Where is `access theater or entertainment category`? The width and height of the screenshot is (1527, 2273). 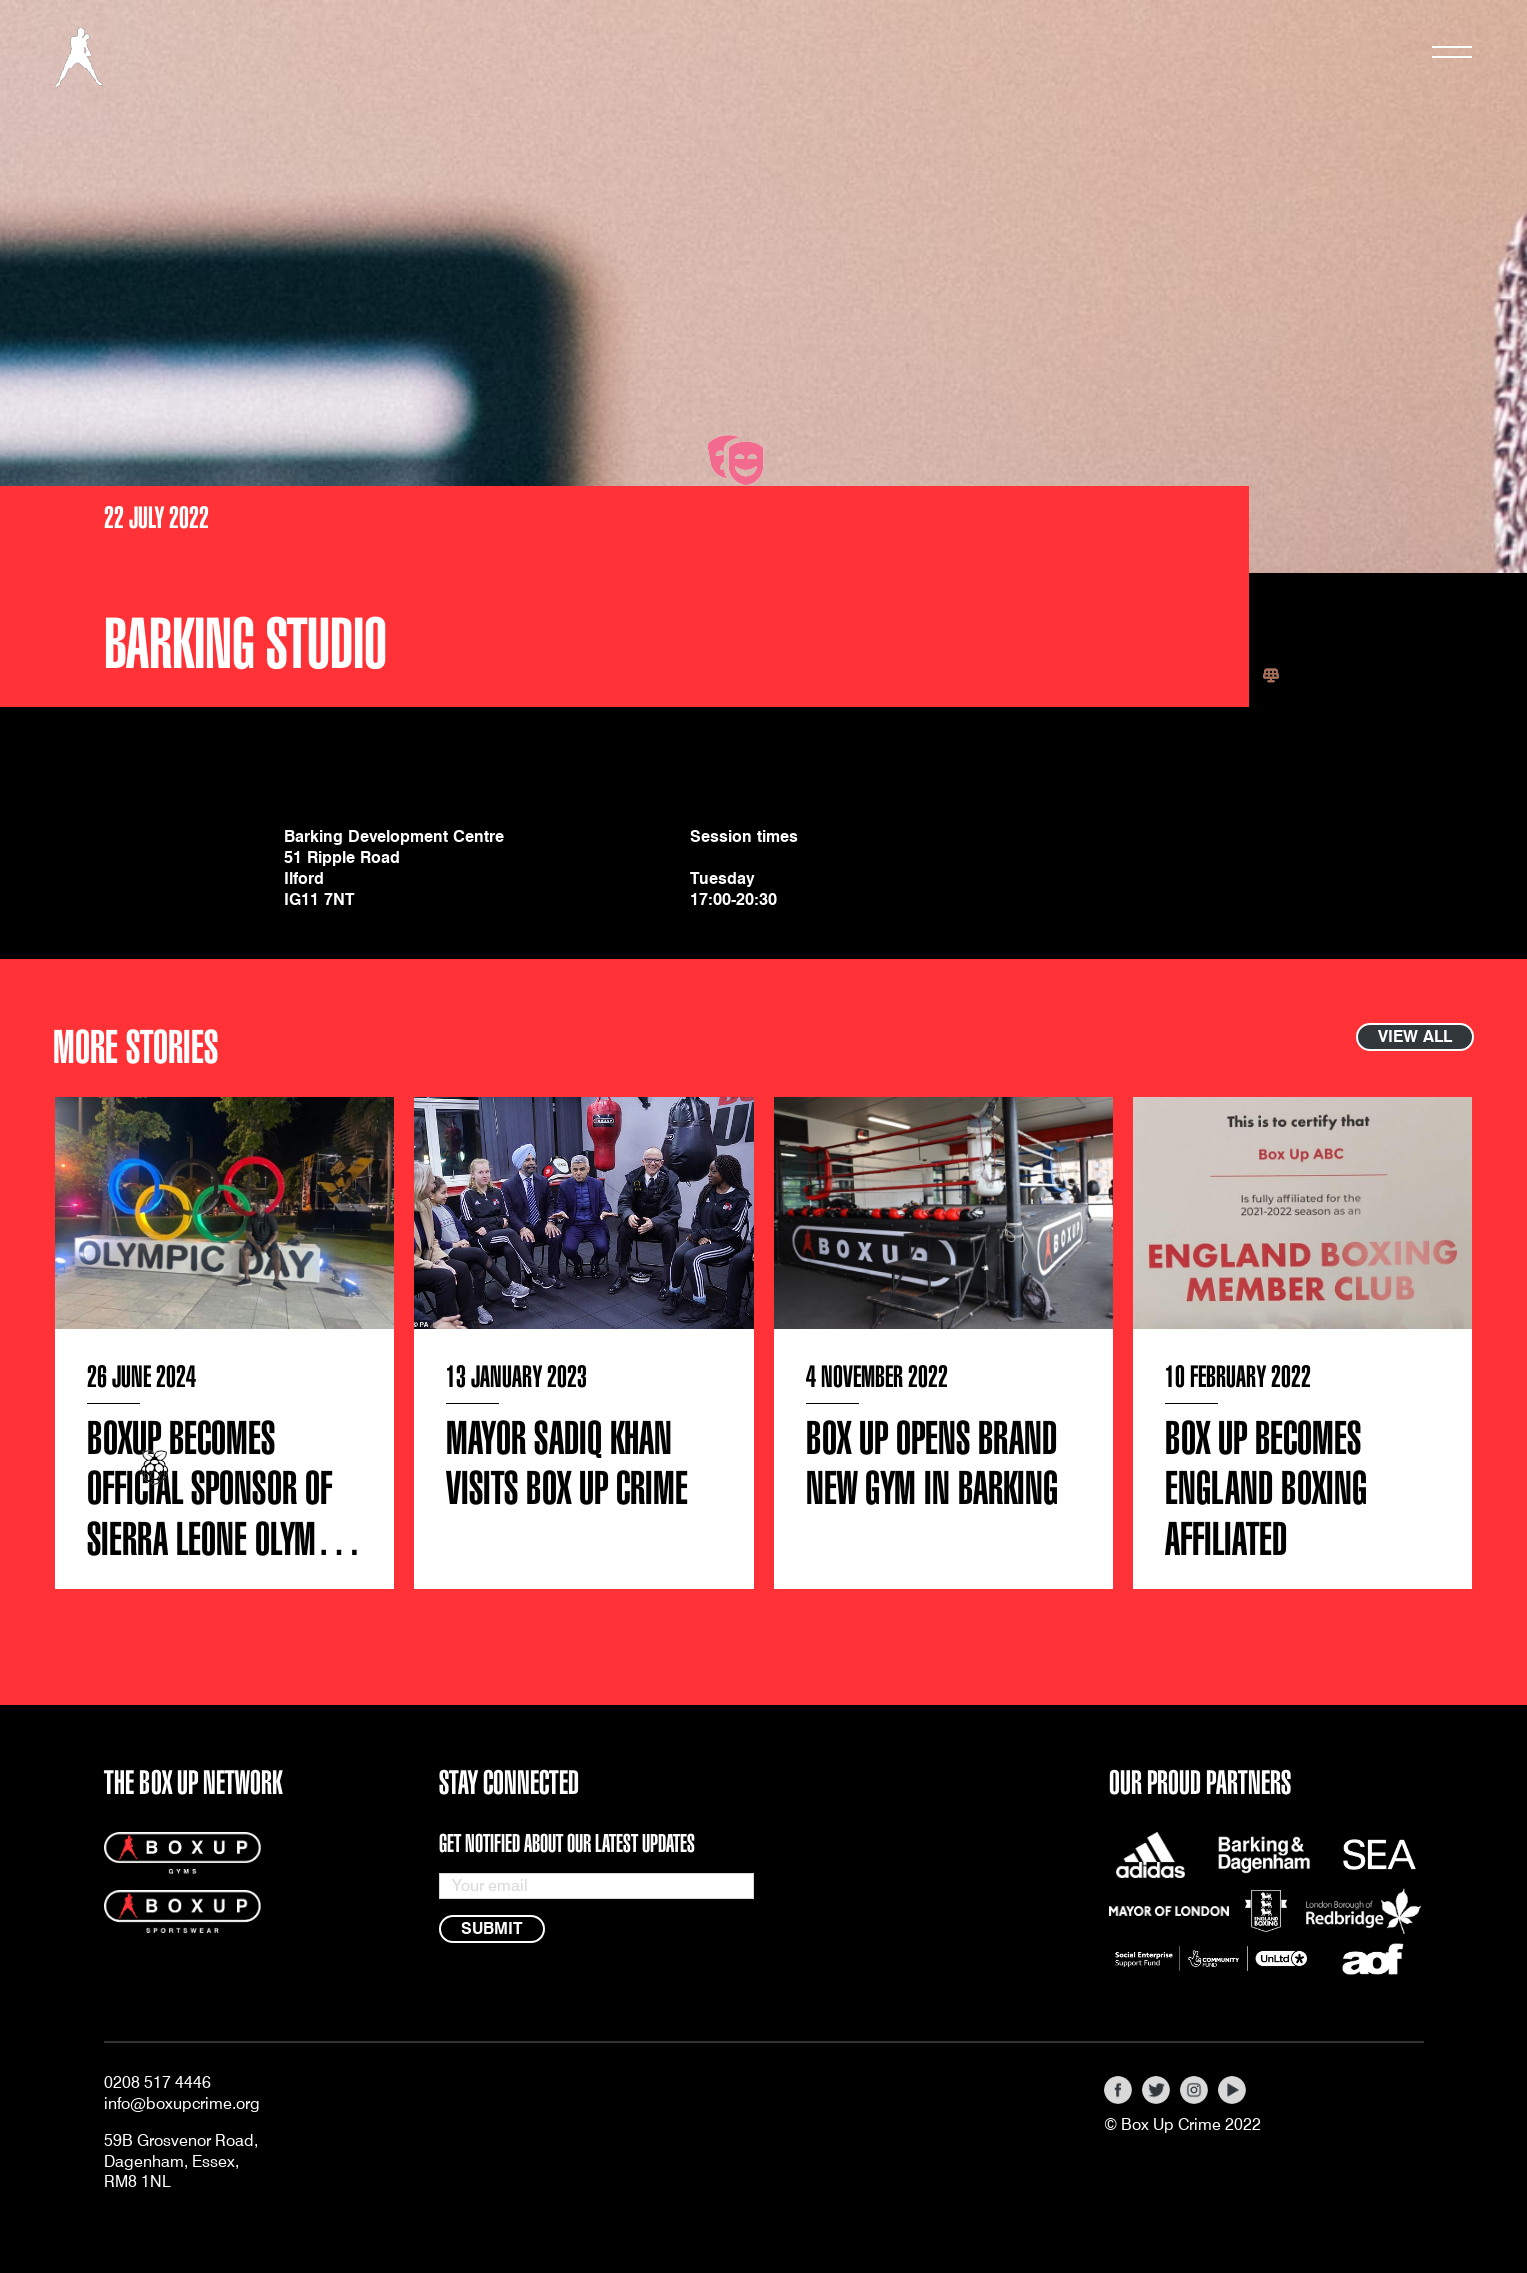 access theater or entertainment category is located at coordinates (736, 460).